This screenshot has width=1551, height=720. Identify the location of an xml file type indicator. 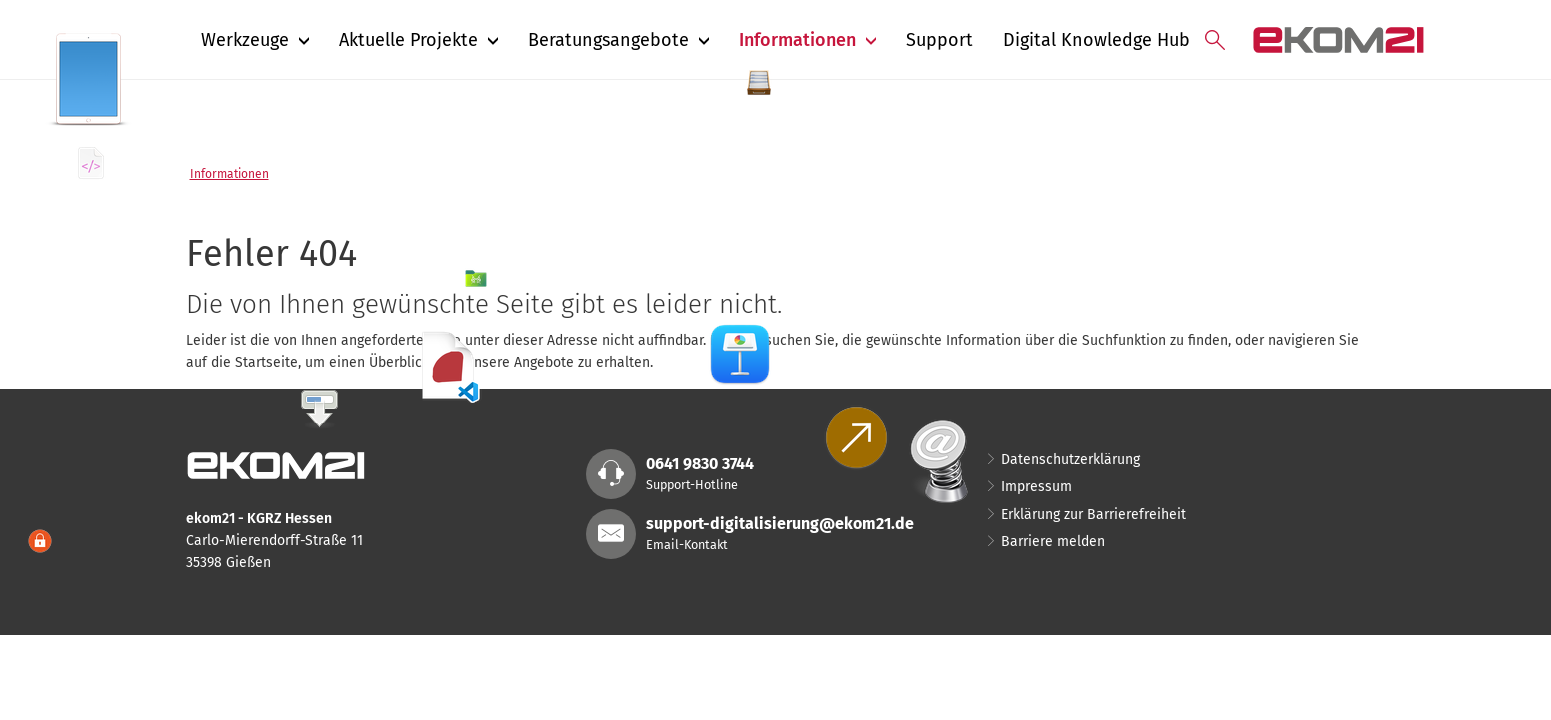
(91, 163).